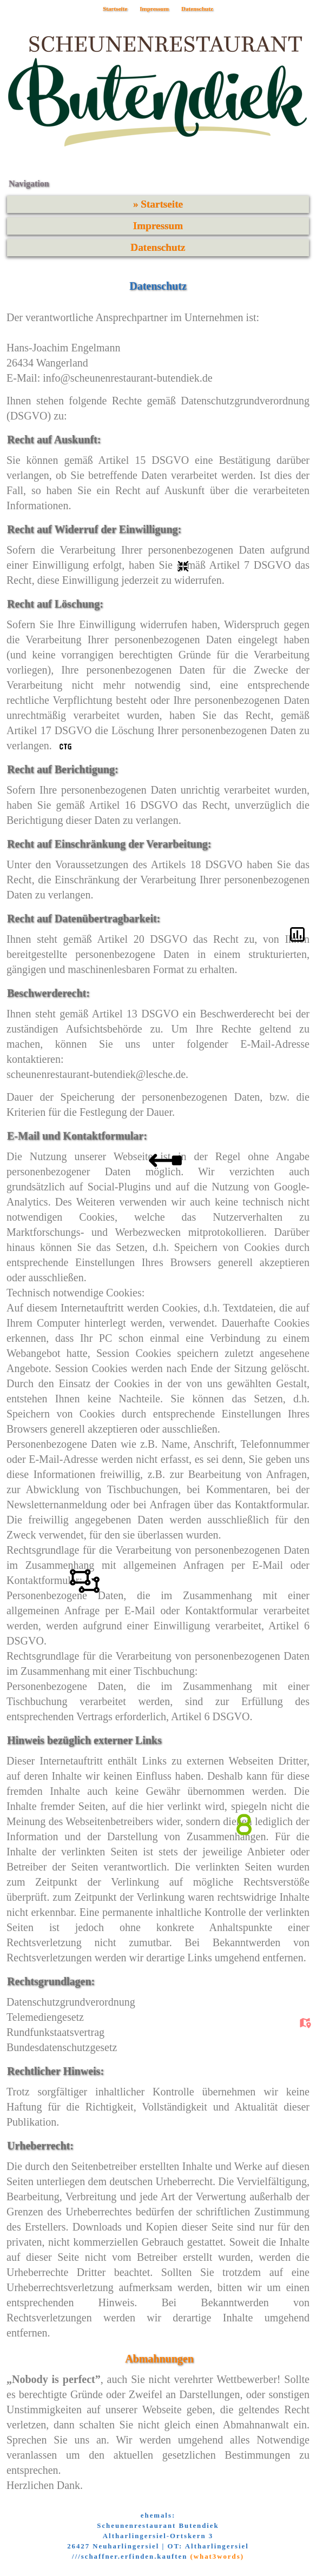 The height and width of the screenshot is (2576, 316). What do you see at coordinates (305, 2022) in the screenshot?
I see `view location on map` at bounding box center [305, 2022].